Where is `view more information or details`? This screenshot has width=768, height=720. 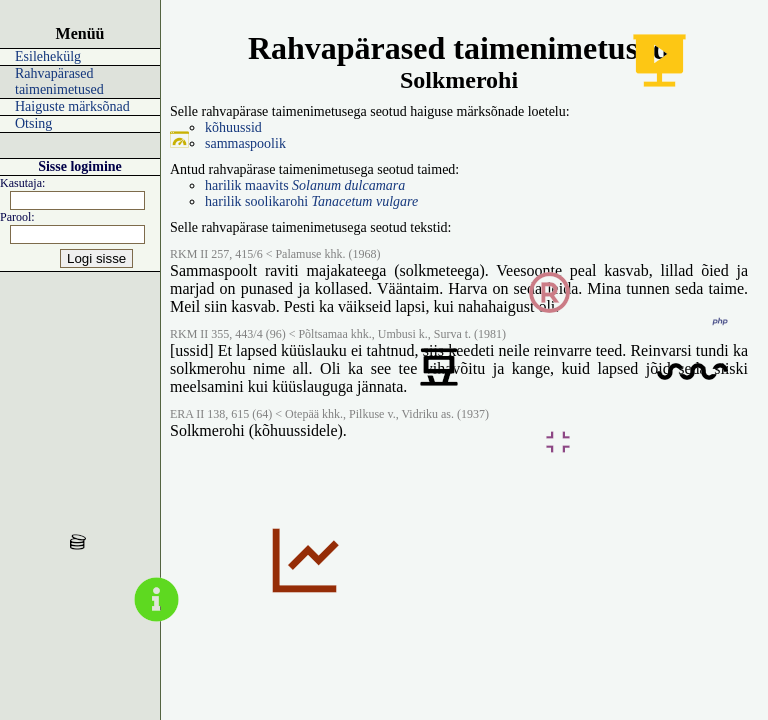 view more information or details is located at coordinates (156, 599).